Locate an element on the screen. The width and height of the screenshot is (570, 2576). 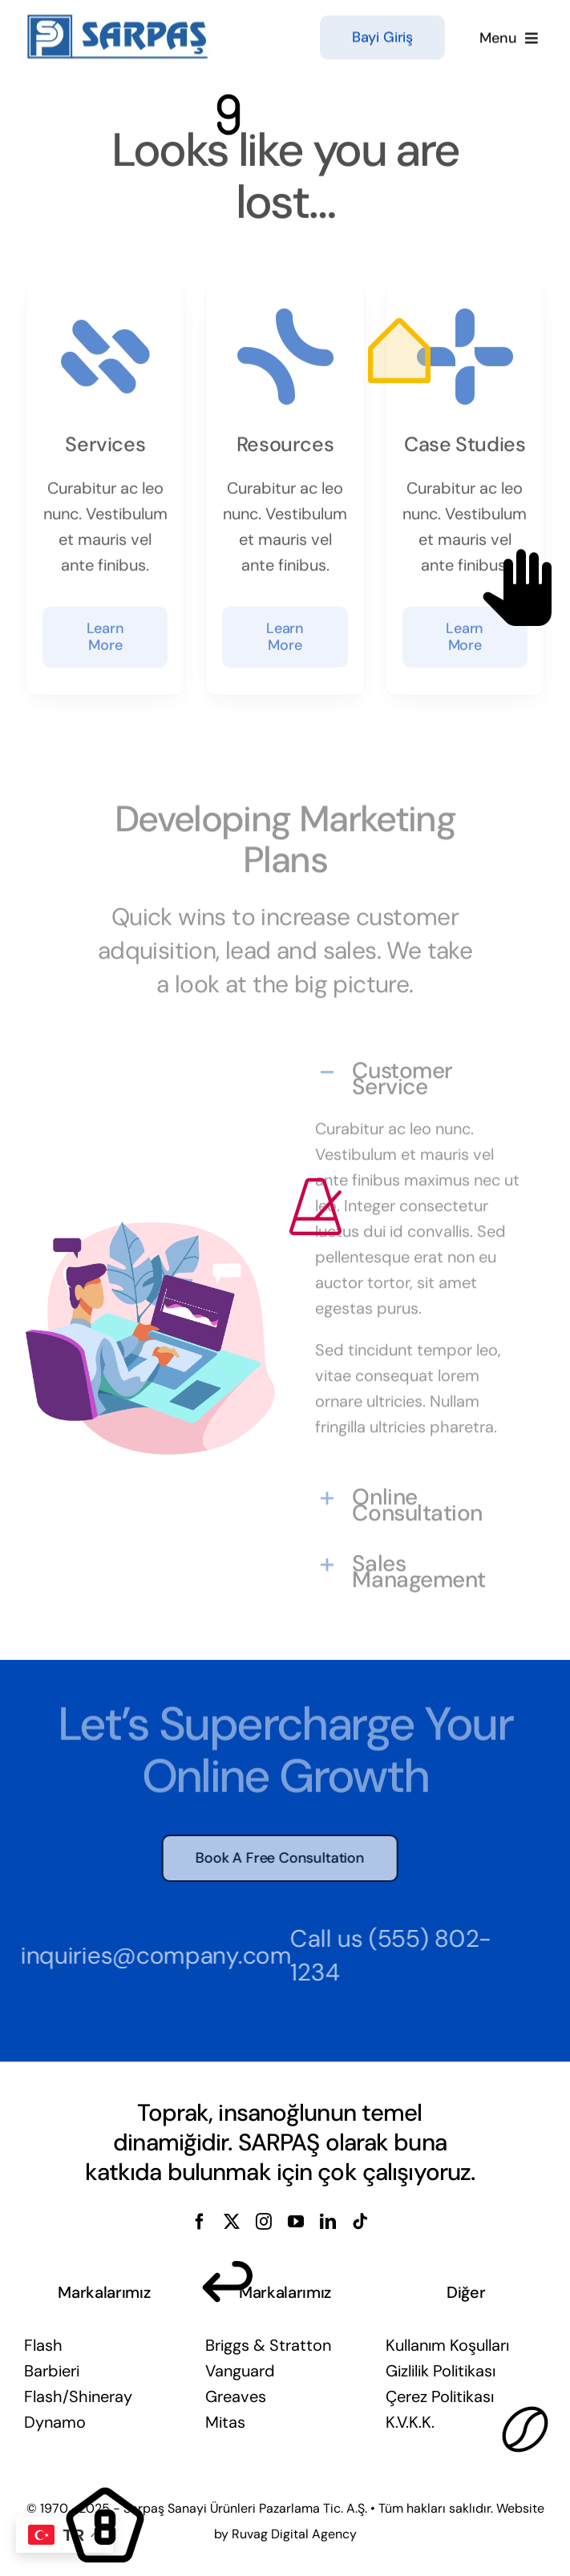
browse coffee shops or cafés nearby is located at coordinates (525, 2429).